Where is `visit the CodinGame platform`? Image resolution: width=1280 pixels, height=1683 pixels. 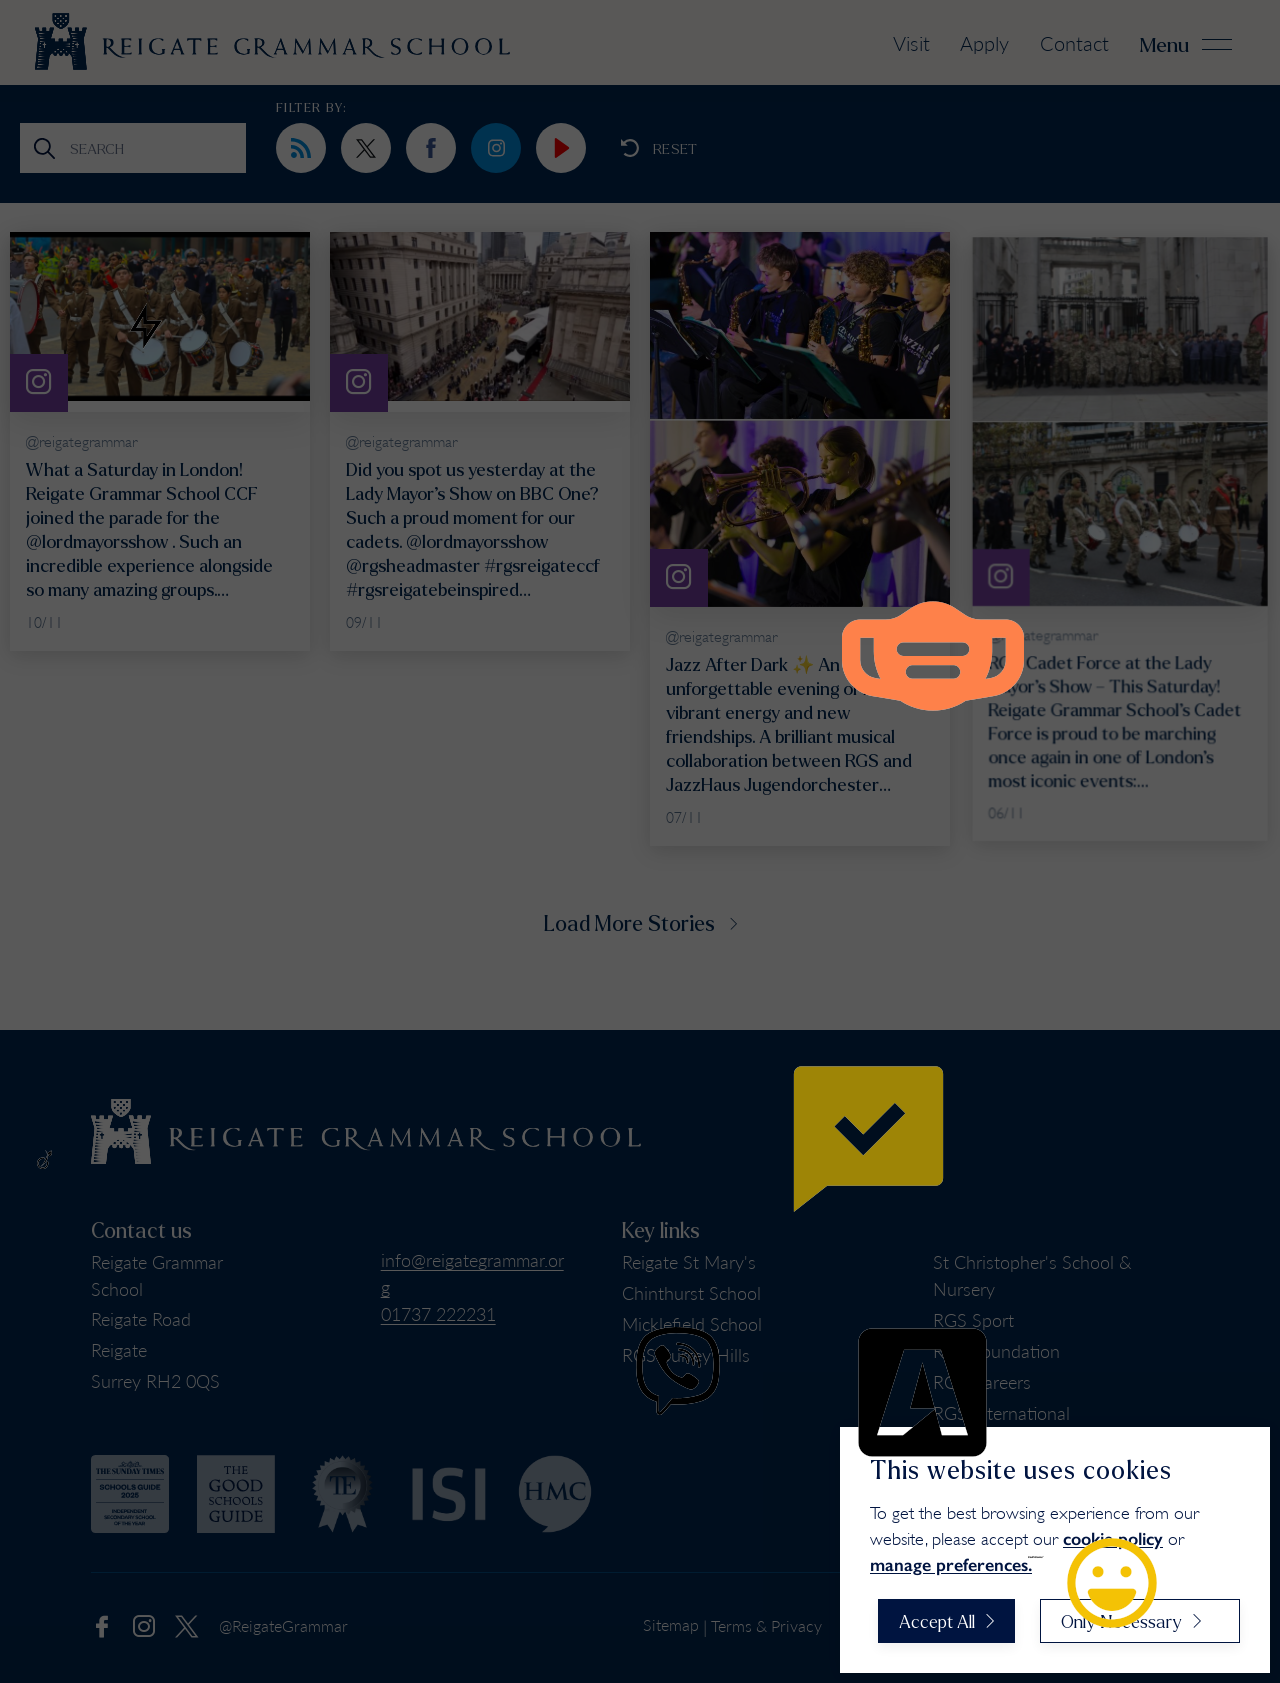 visit the CodinGame platform is located at coordinates (1036, 1557).